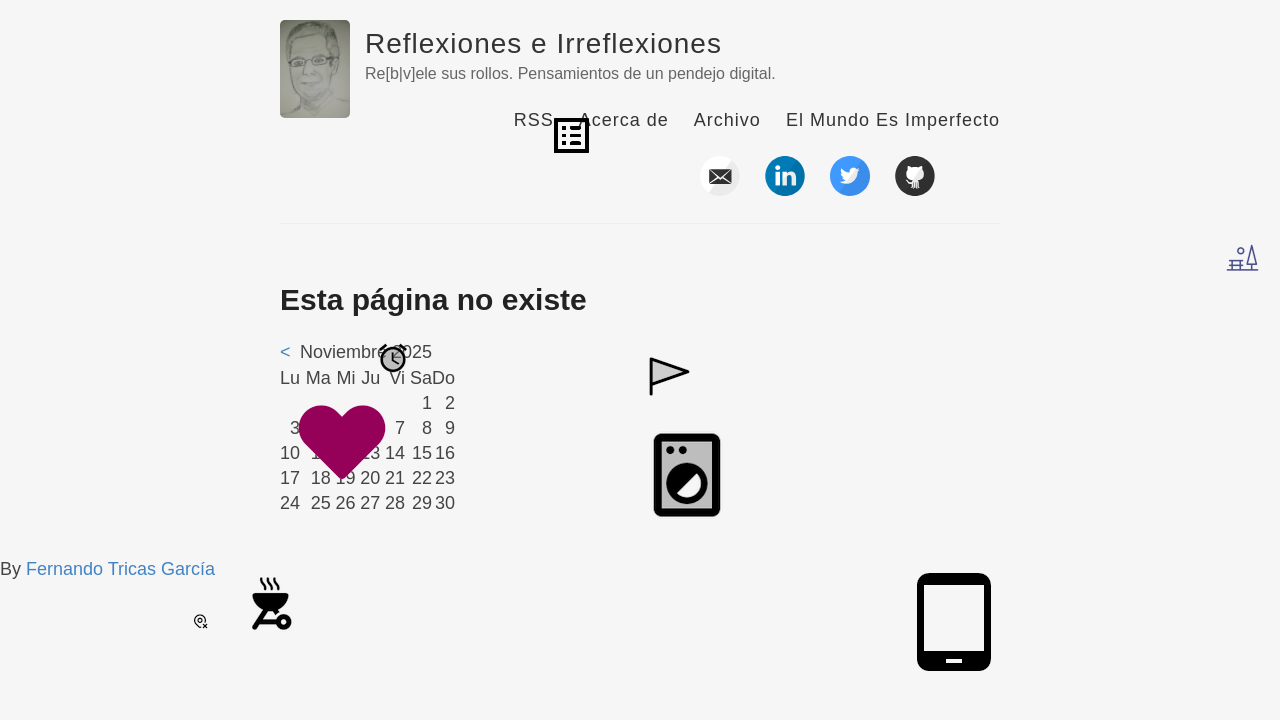 The image size is (1280, 720). What do you see at coordinates (200, 621) in the screenshot?
I see `remove a saved location pin` at bounding box center [200, 621].